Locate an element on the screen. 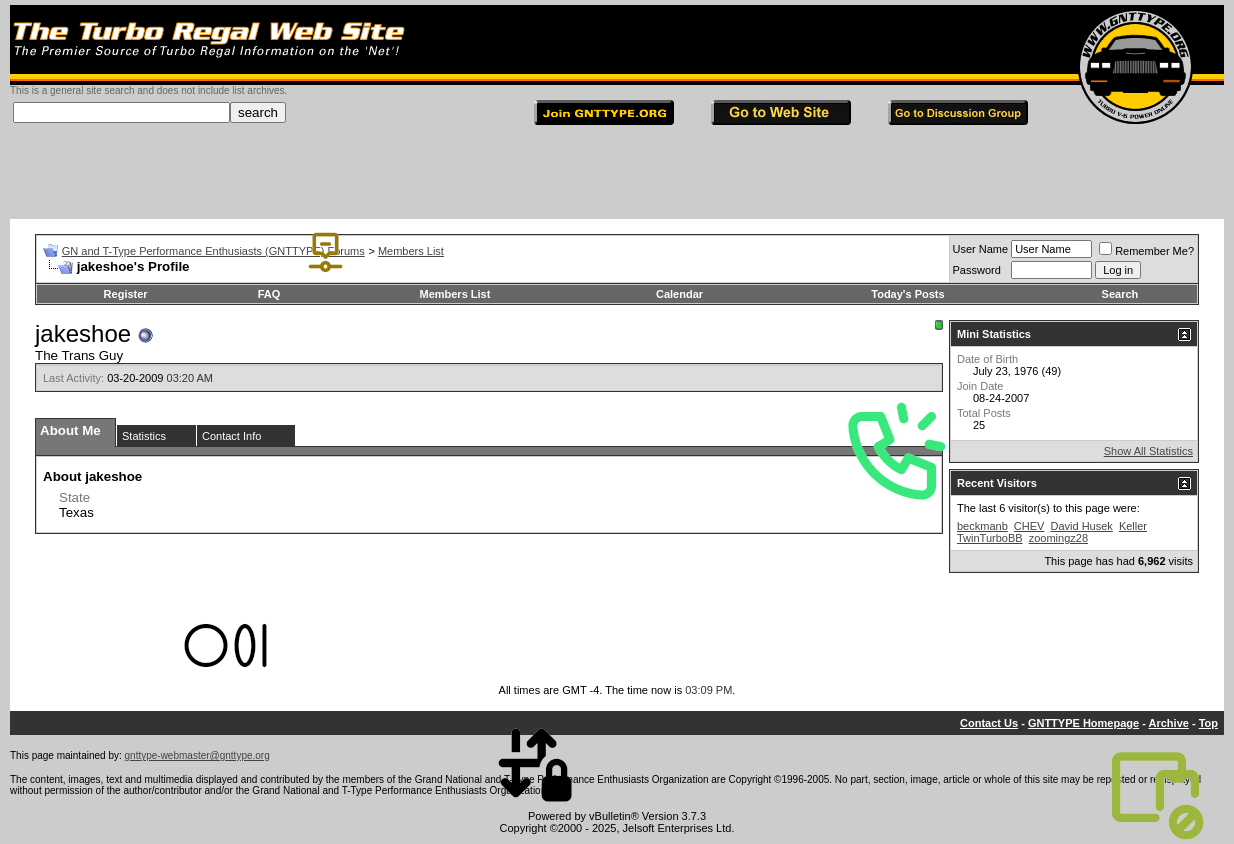 Image resolution: width=1234 pixels, height=844 pixels. data sync is locked or disabled is located at coordinates (533, 763).